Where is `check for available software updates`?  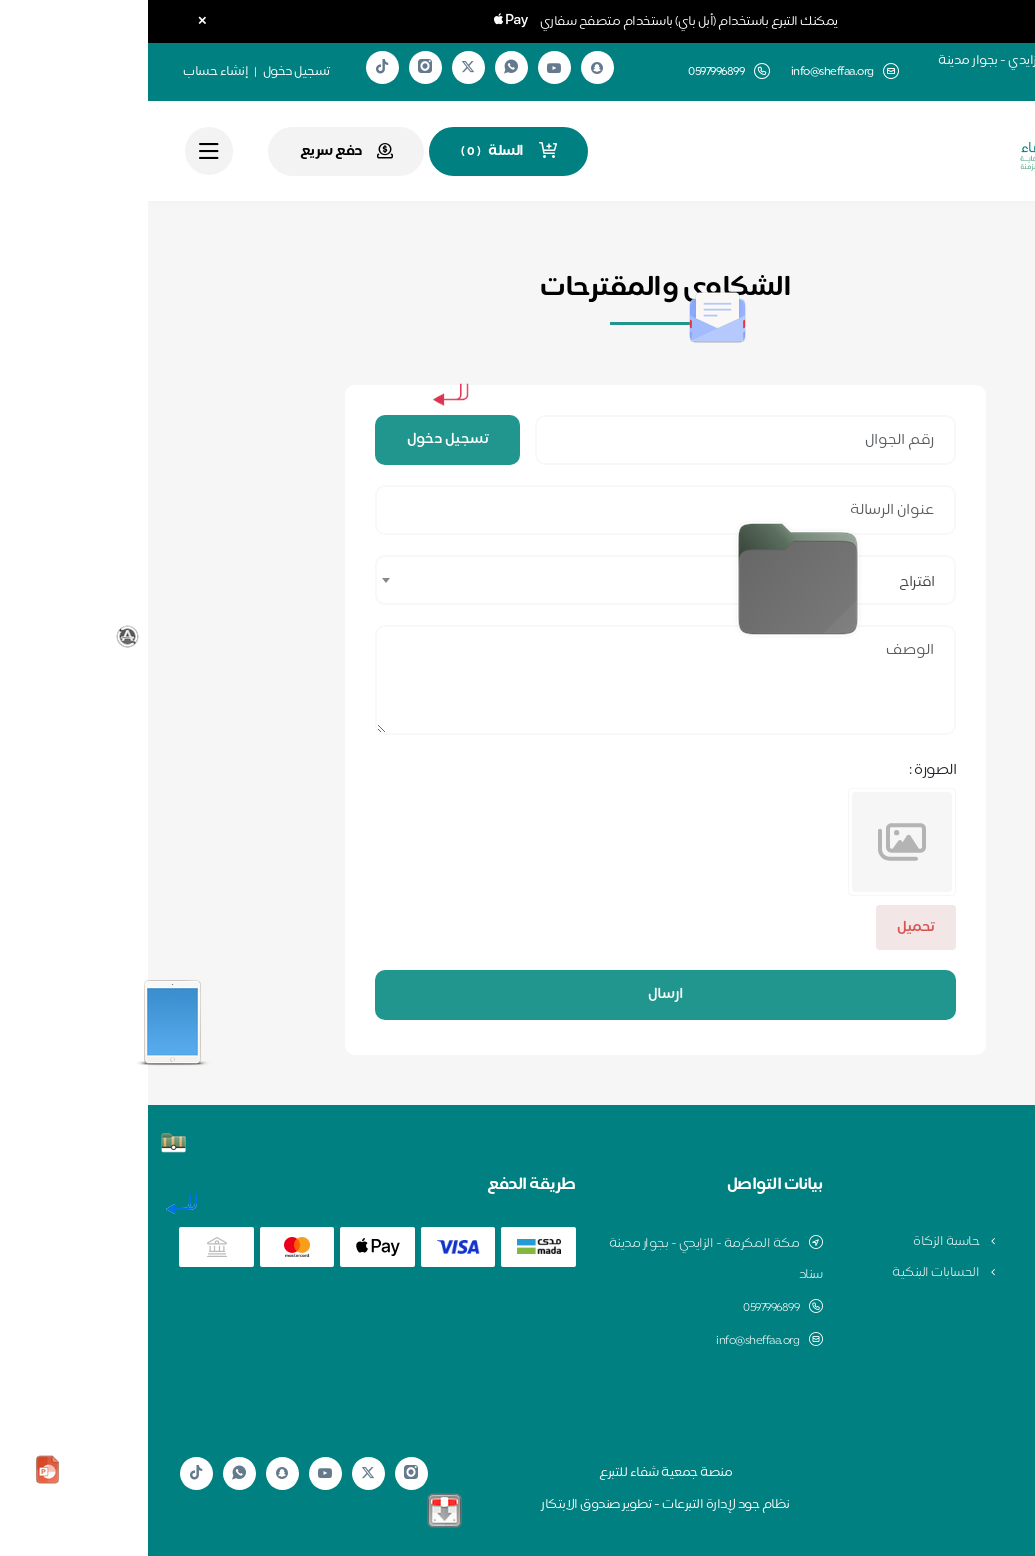 check for available software updates is located at coordinates (127, 636).